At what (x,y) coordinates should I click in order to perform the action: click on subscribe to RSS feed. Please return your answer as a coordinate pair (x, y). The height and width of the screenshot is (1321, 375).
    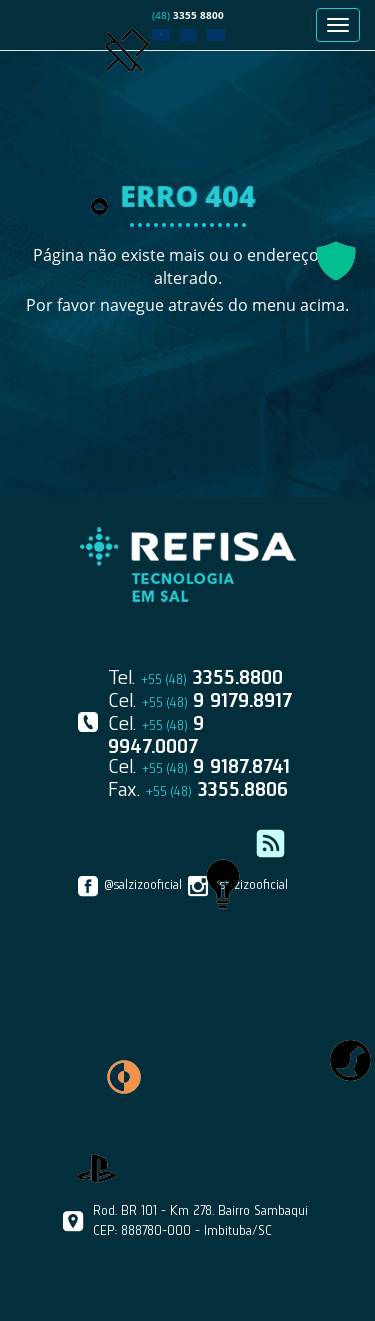
    Looking at the image, I should click on (270, 843).